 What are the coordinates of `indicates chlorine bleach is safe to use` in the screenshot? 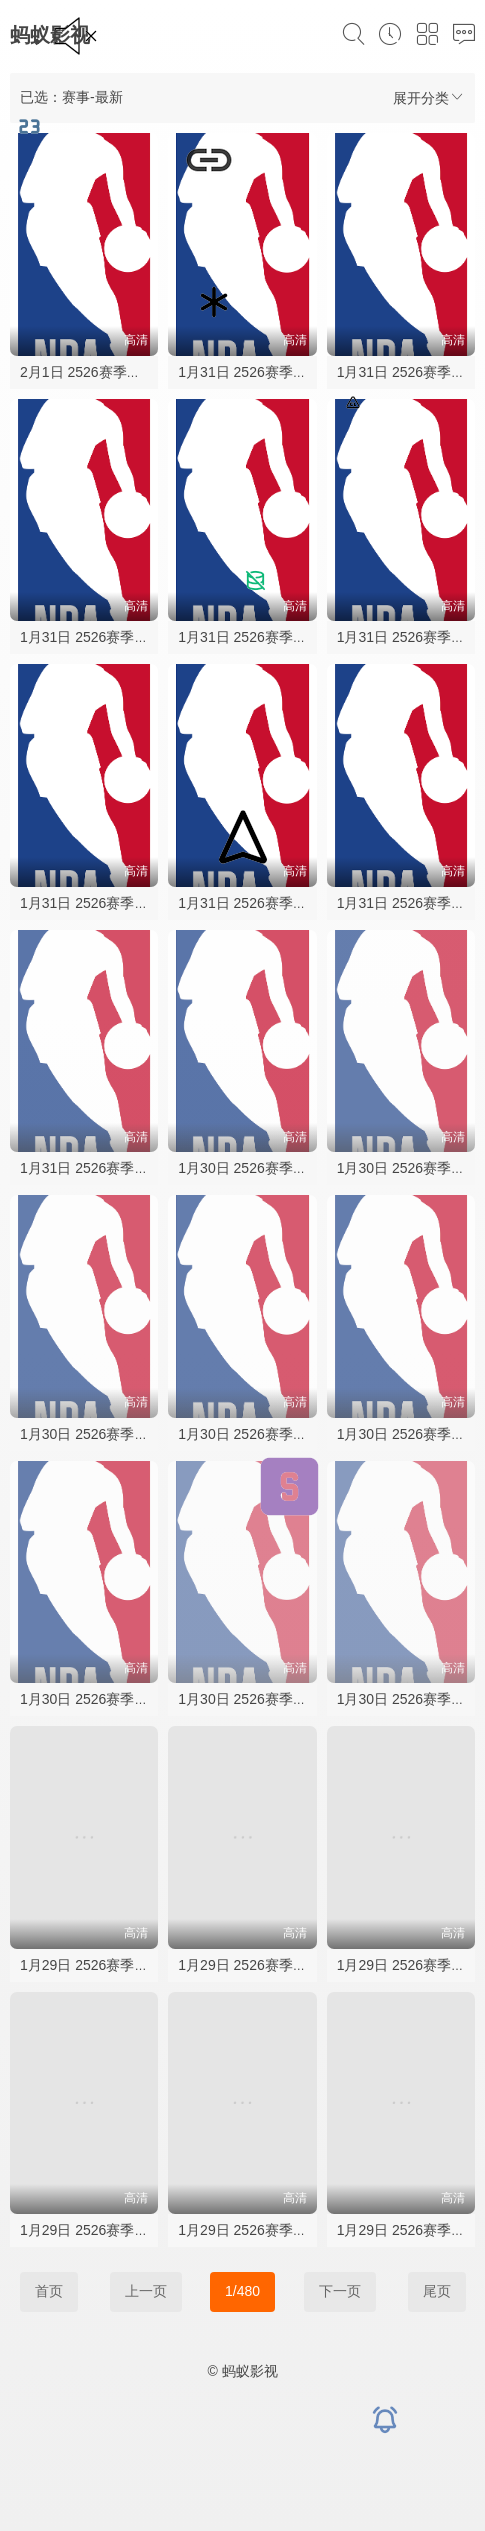 It's located at (353, 403).